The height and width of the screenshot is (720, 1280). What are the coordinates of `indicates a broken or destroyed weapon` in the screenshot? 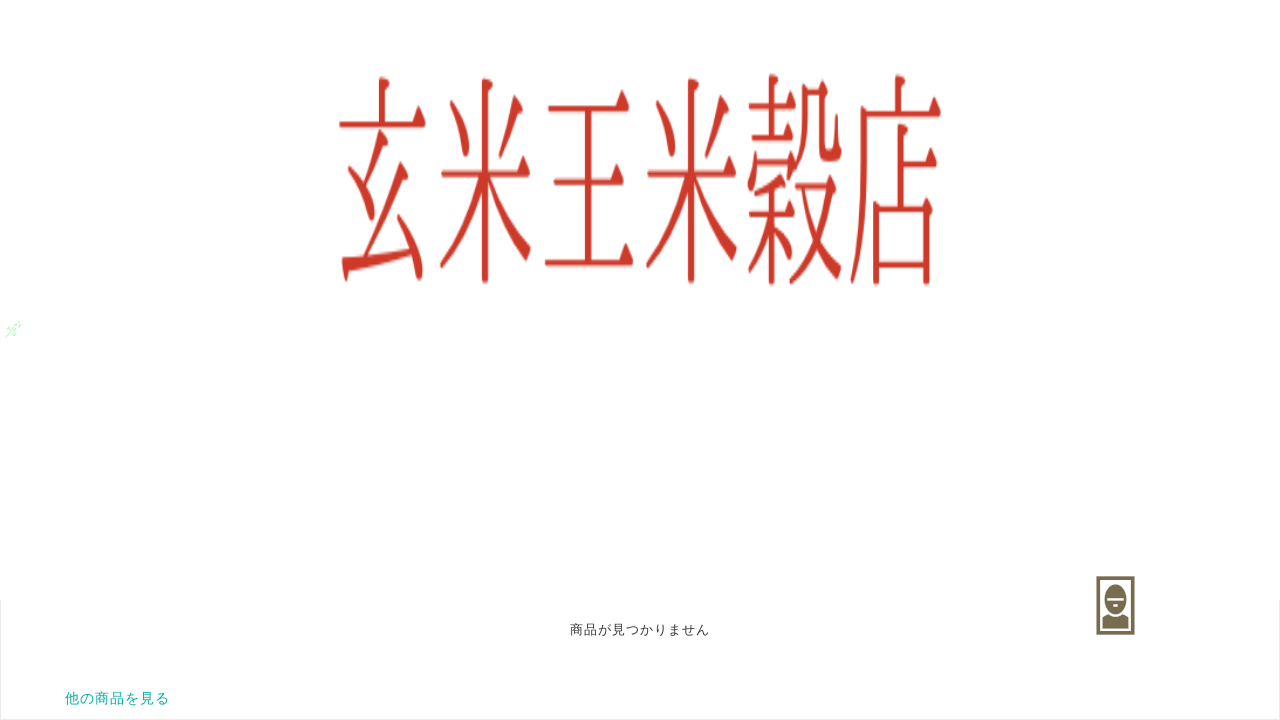 It's located at (13, 329).